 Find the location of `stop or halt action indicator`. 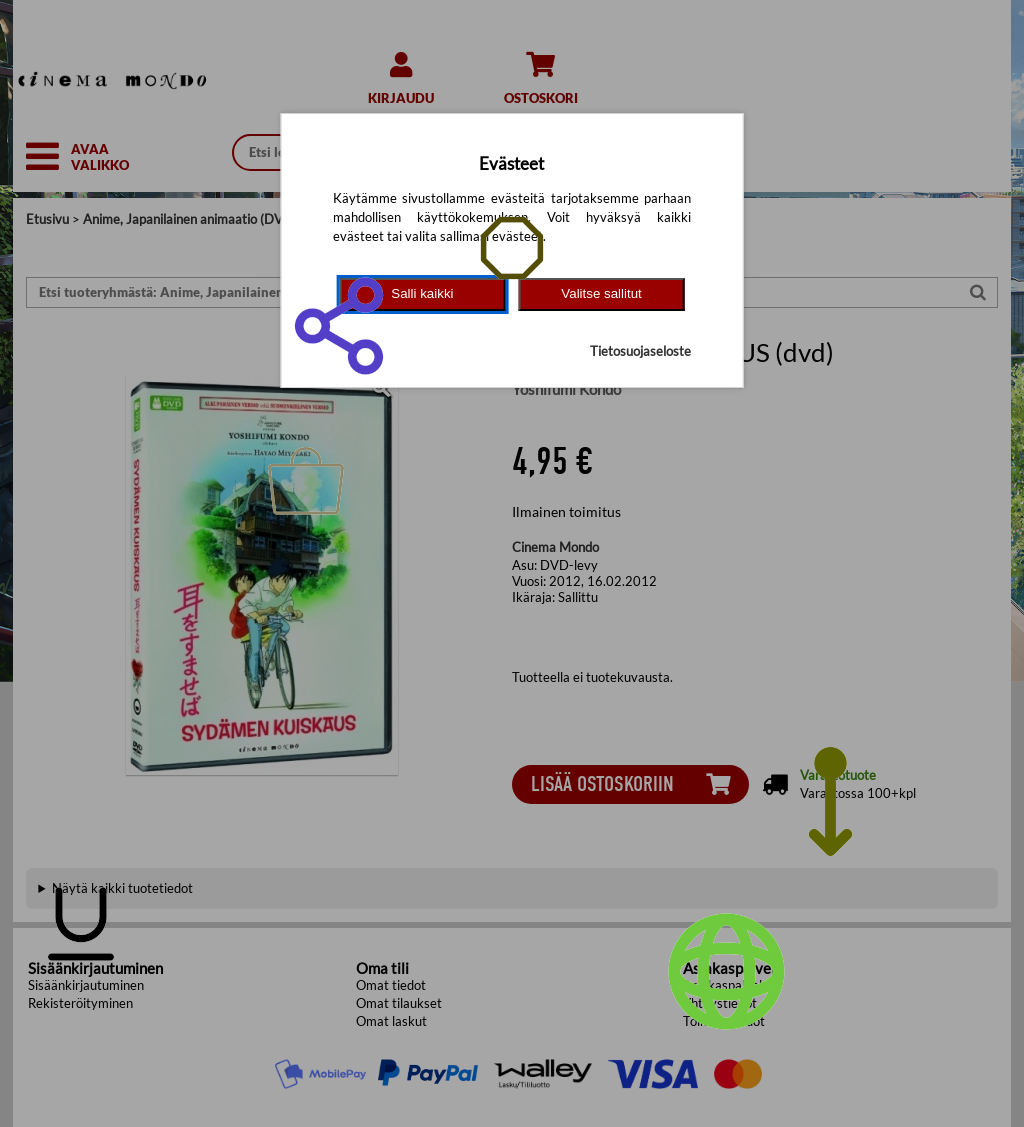

stop or halt action indicator is located at coordinates (512, 248).